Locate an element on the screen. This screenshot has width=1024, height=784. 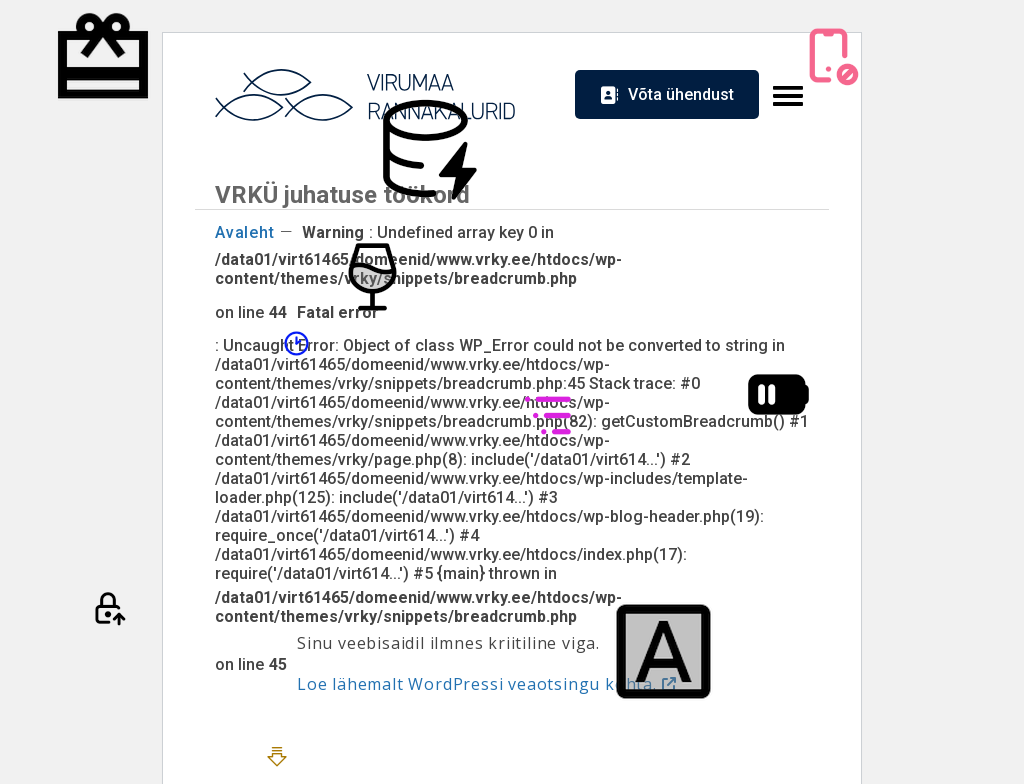
redeem a gift card or promo code is located at coordinates (103, 58).